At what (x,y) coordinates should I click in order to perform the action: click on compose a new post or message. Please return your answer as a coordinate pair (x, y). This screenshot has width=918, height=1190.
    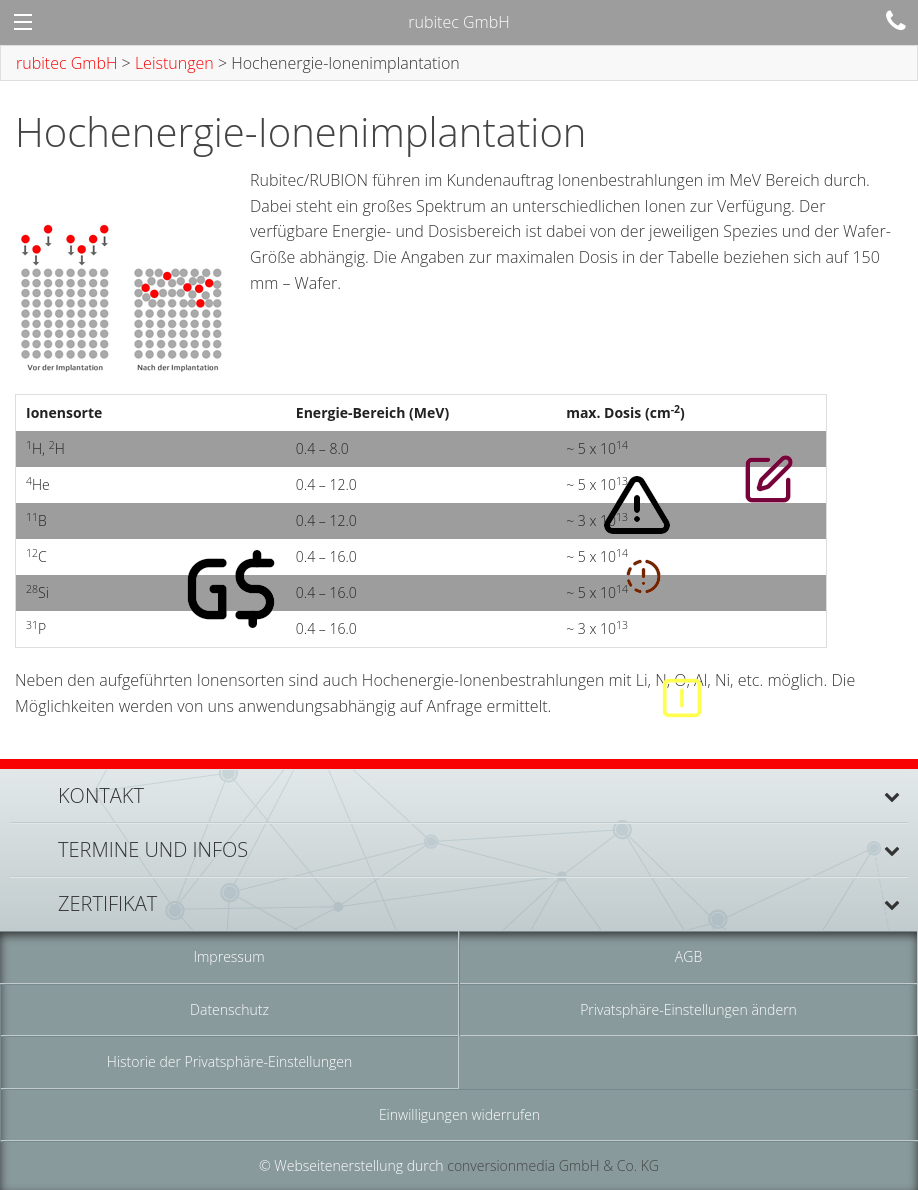
    Looking at the image, I should click on (768, 480).